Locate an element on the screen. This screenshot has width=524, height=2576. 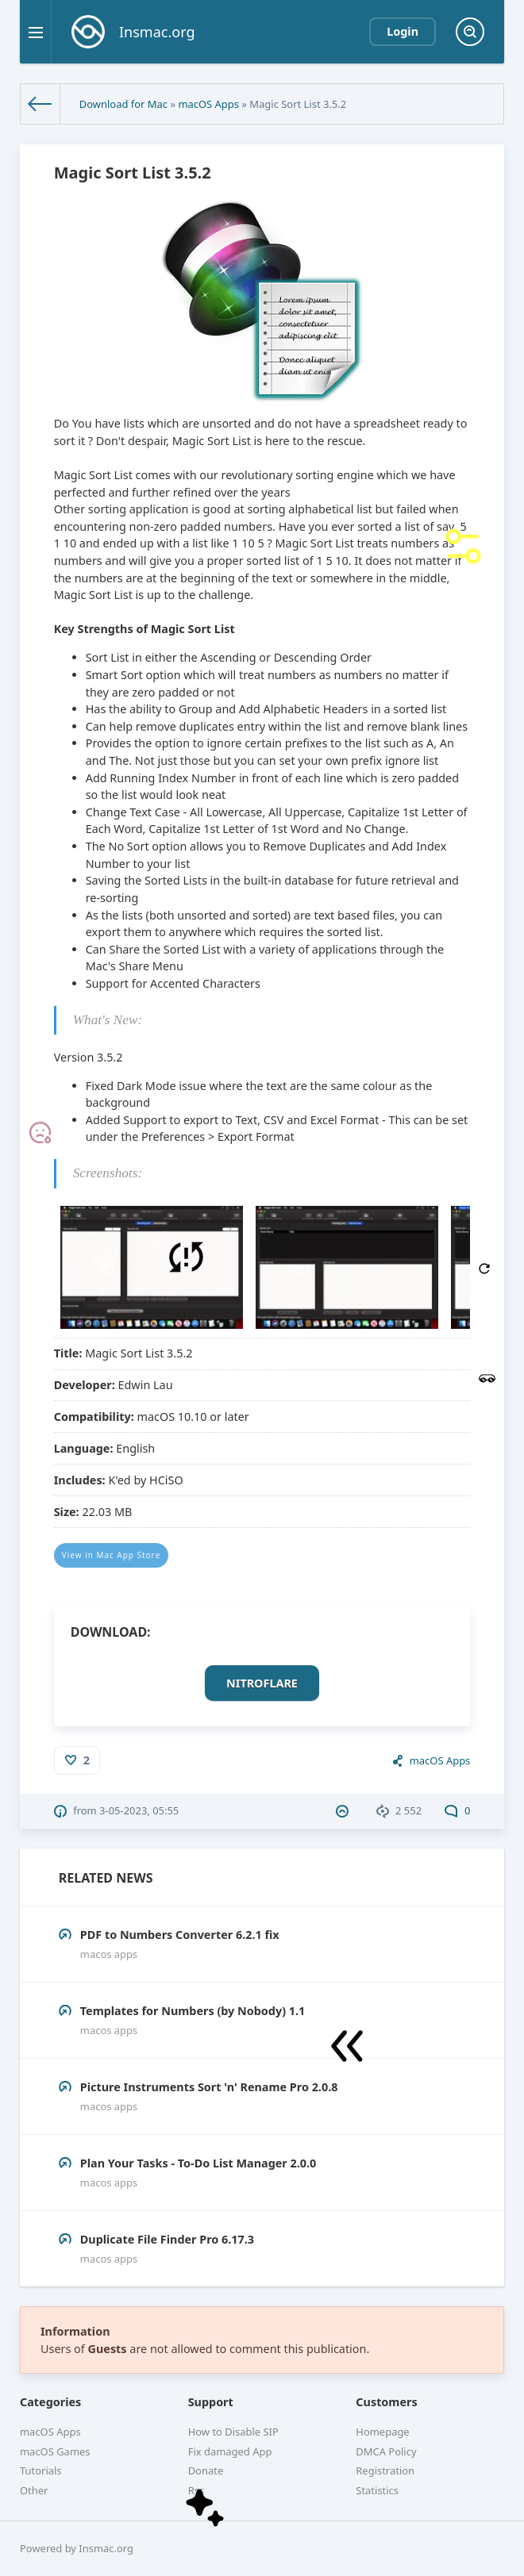
indicate sadness or disappointment is located at coordinates (40, 1132).